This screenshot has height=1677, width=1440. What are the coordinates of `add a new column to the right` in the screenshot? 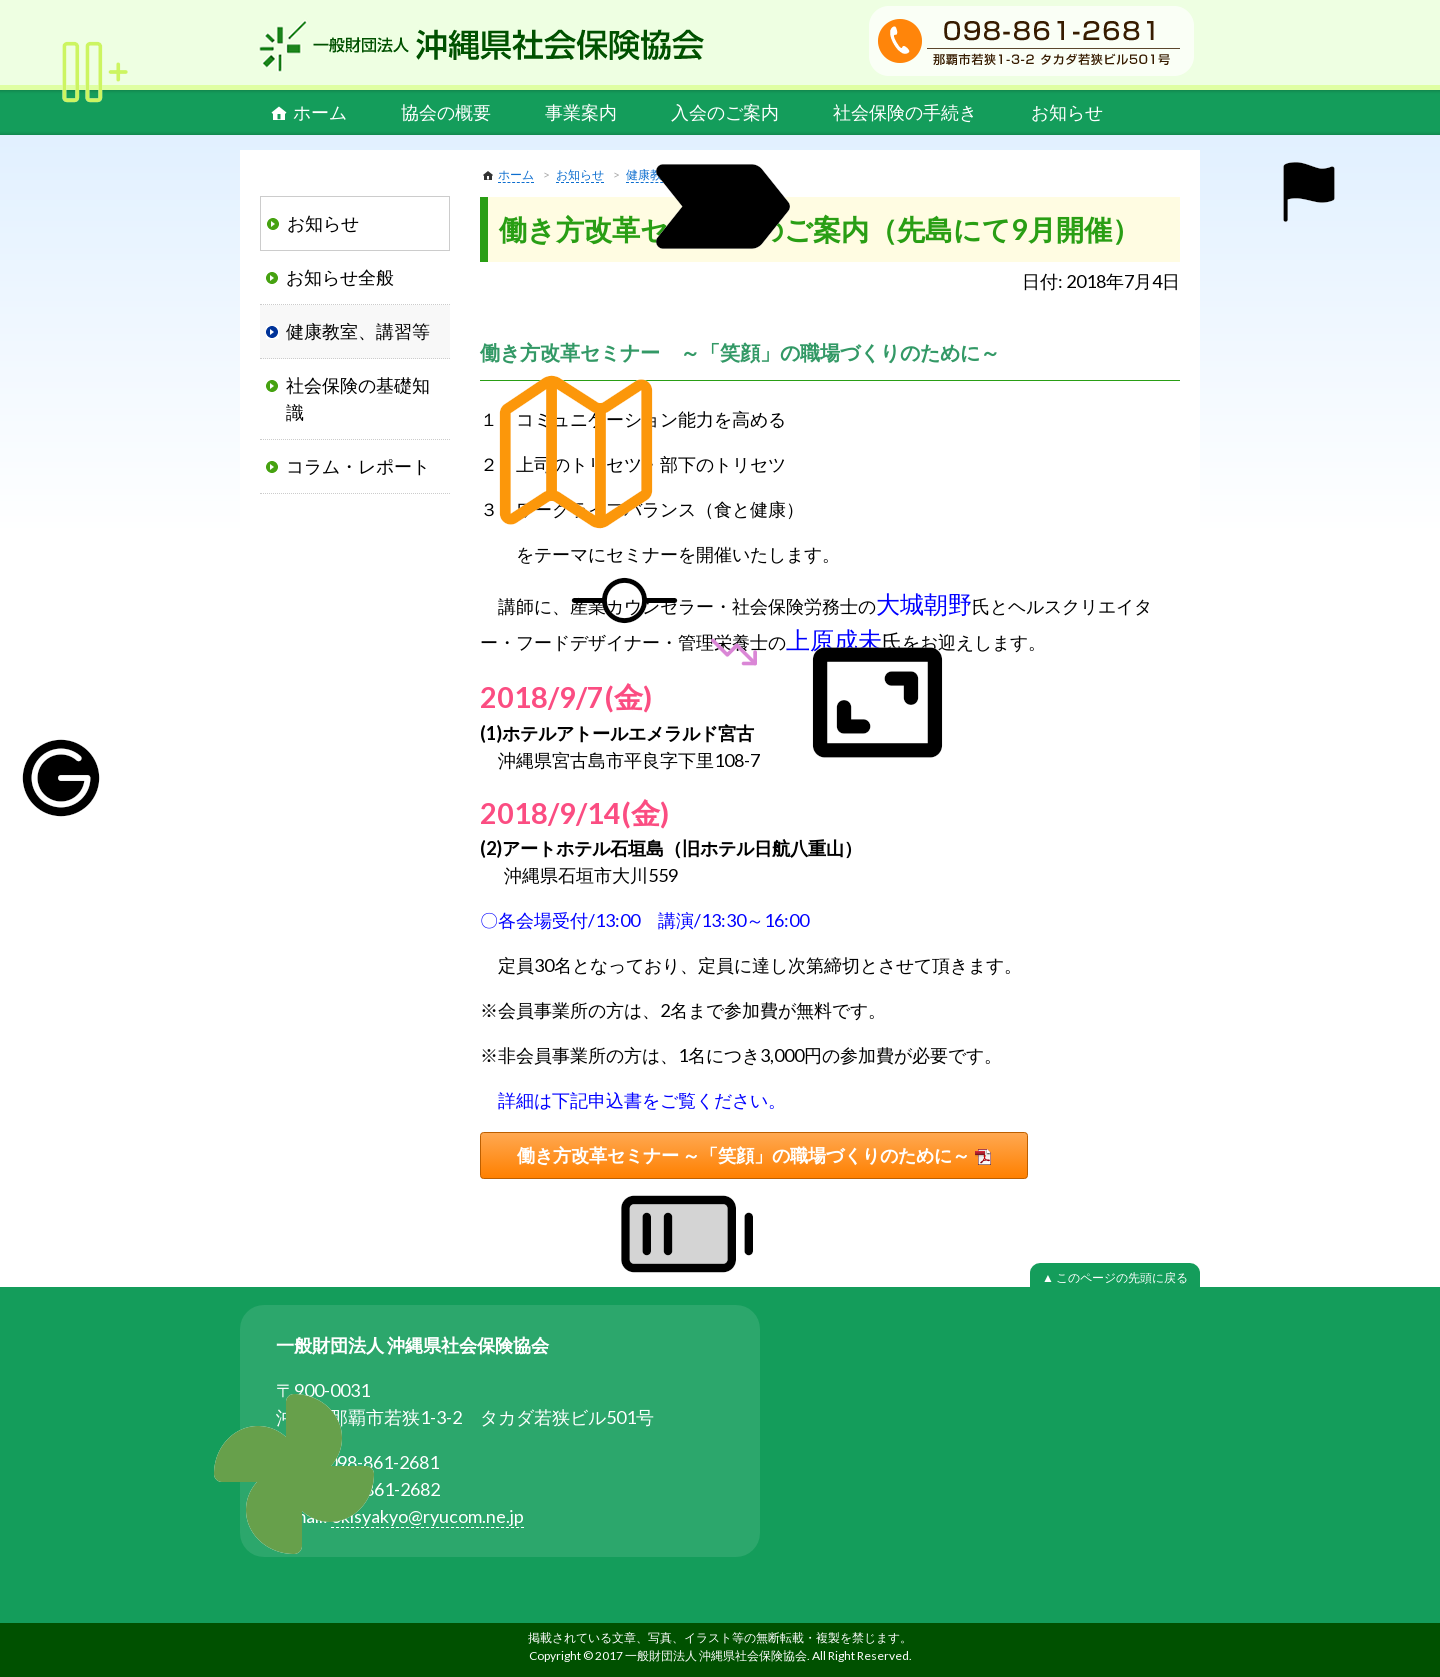 It's located at (90, 72).